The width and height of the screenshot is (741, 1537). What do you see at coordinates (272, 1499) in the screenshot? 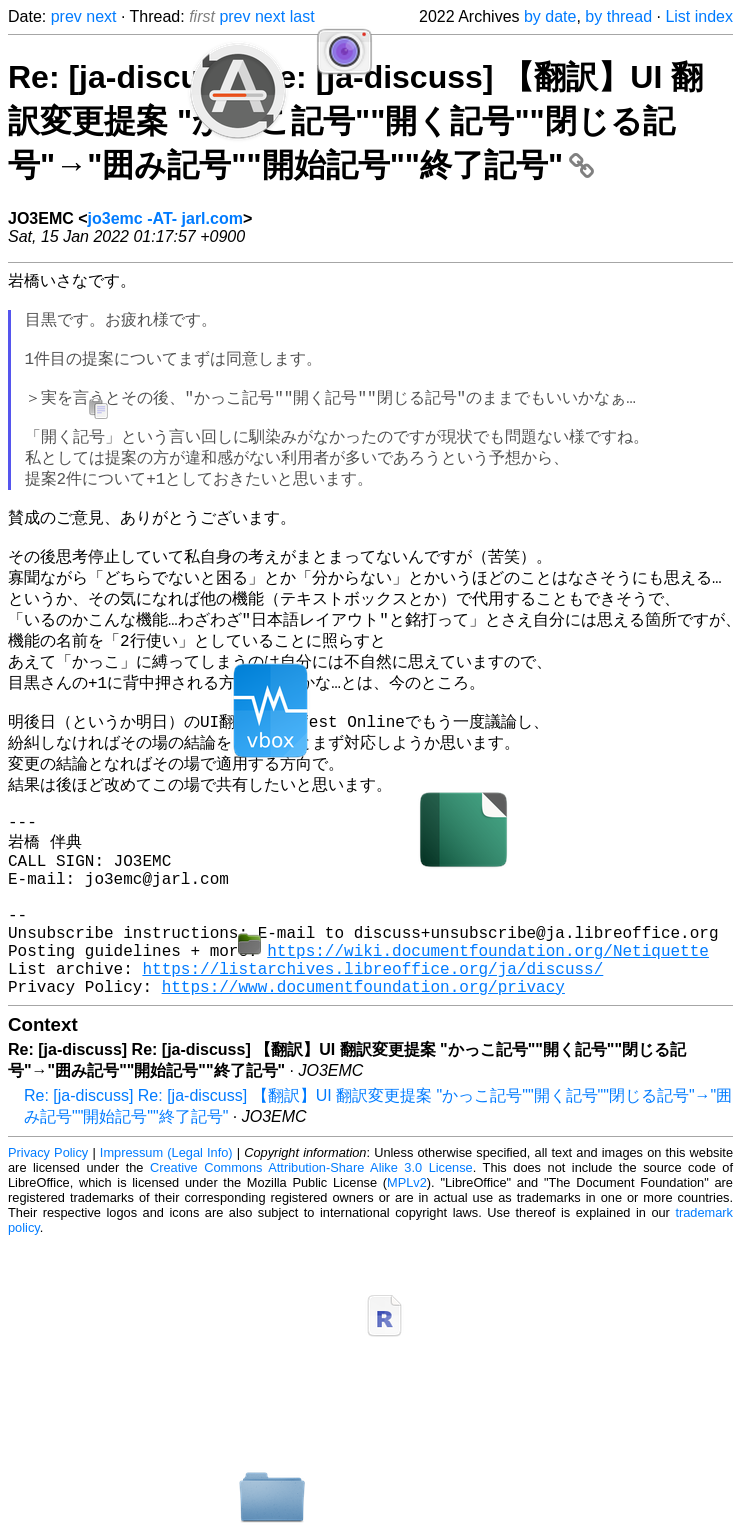
I see `access notes or text annotations in the organizer` at bounding box center [272, 1499].